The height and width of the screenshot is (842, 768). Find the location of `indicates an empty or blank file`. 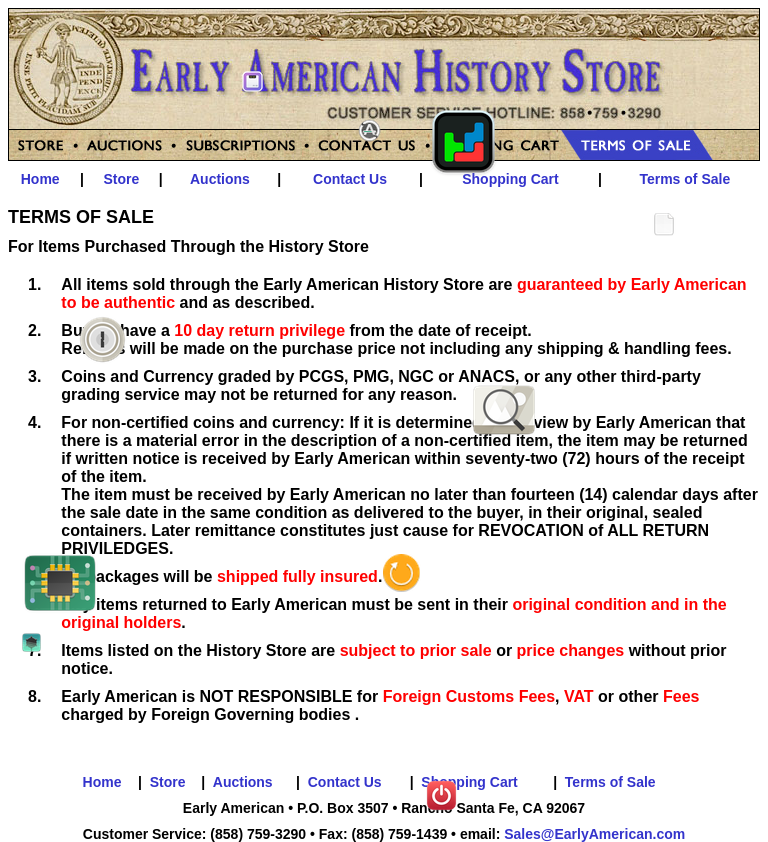

indicates an empty or blank file is located at coordinates (664, 224).